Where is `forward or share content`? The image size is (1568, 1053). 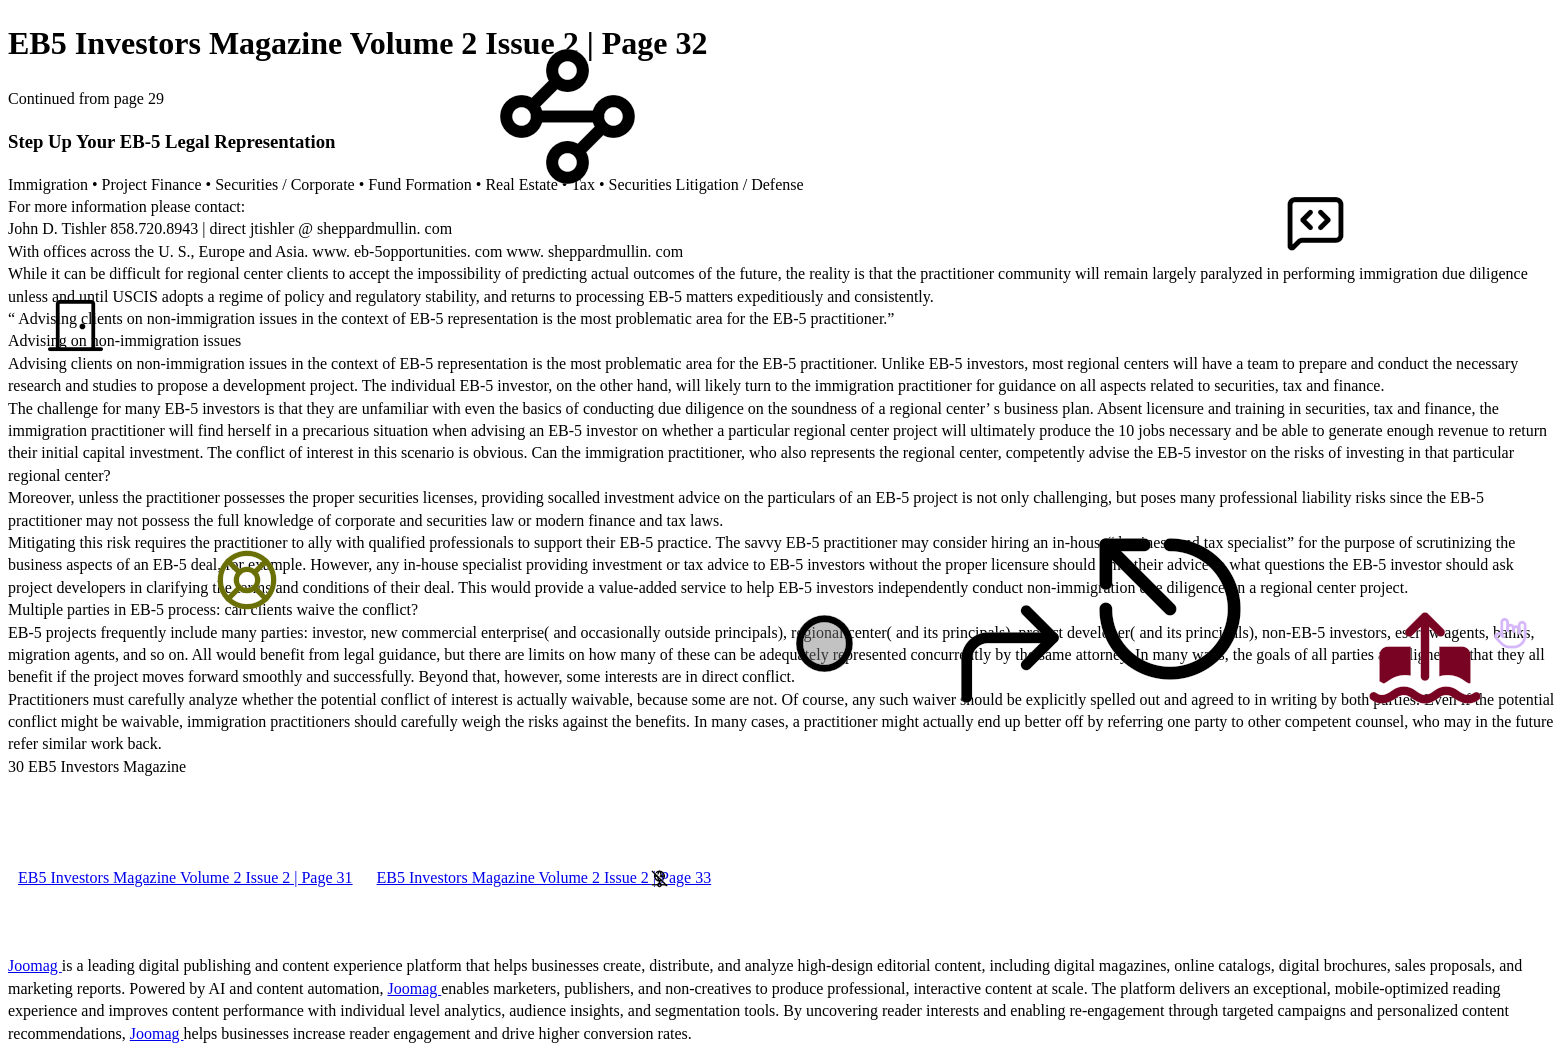
forward or share content is located at coordinates (1010, 654).